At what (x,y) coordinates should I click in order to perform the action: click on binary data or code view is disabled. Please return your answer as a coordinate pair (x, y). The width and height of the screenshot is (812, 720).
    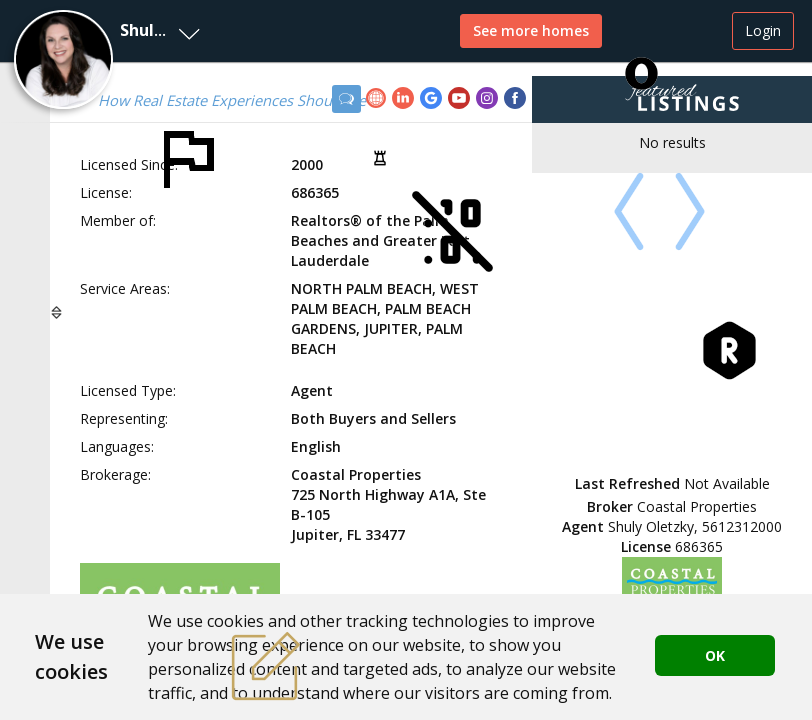
    Looking at the image, I should click on (452, 231).